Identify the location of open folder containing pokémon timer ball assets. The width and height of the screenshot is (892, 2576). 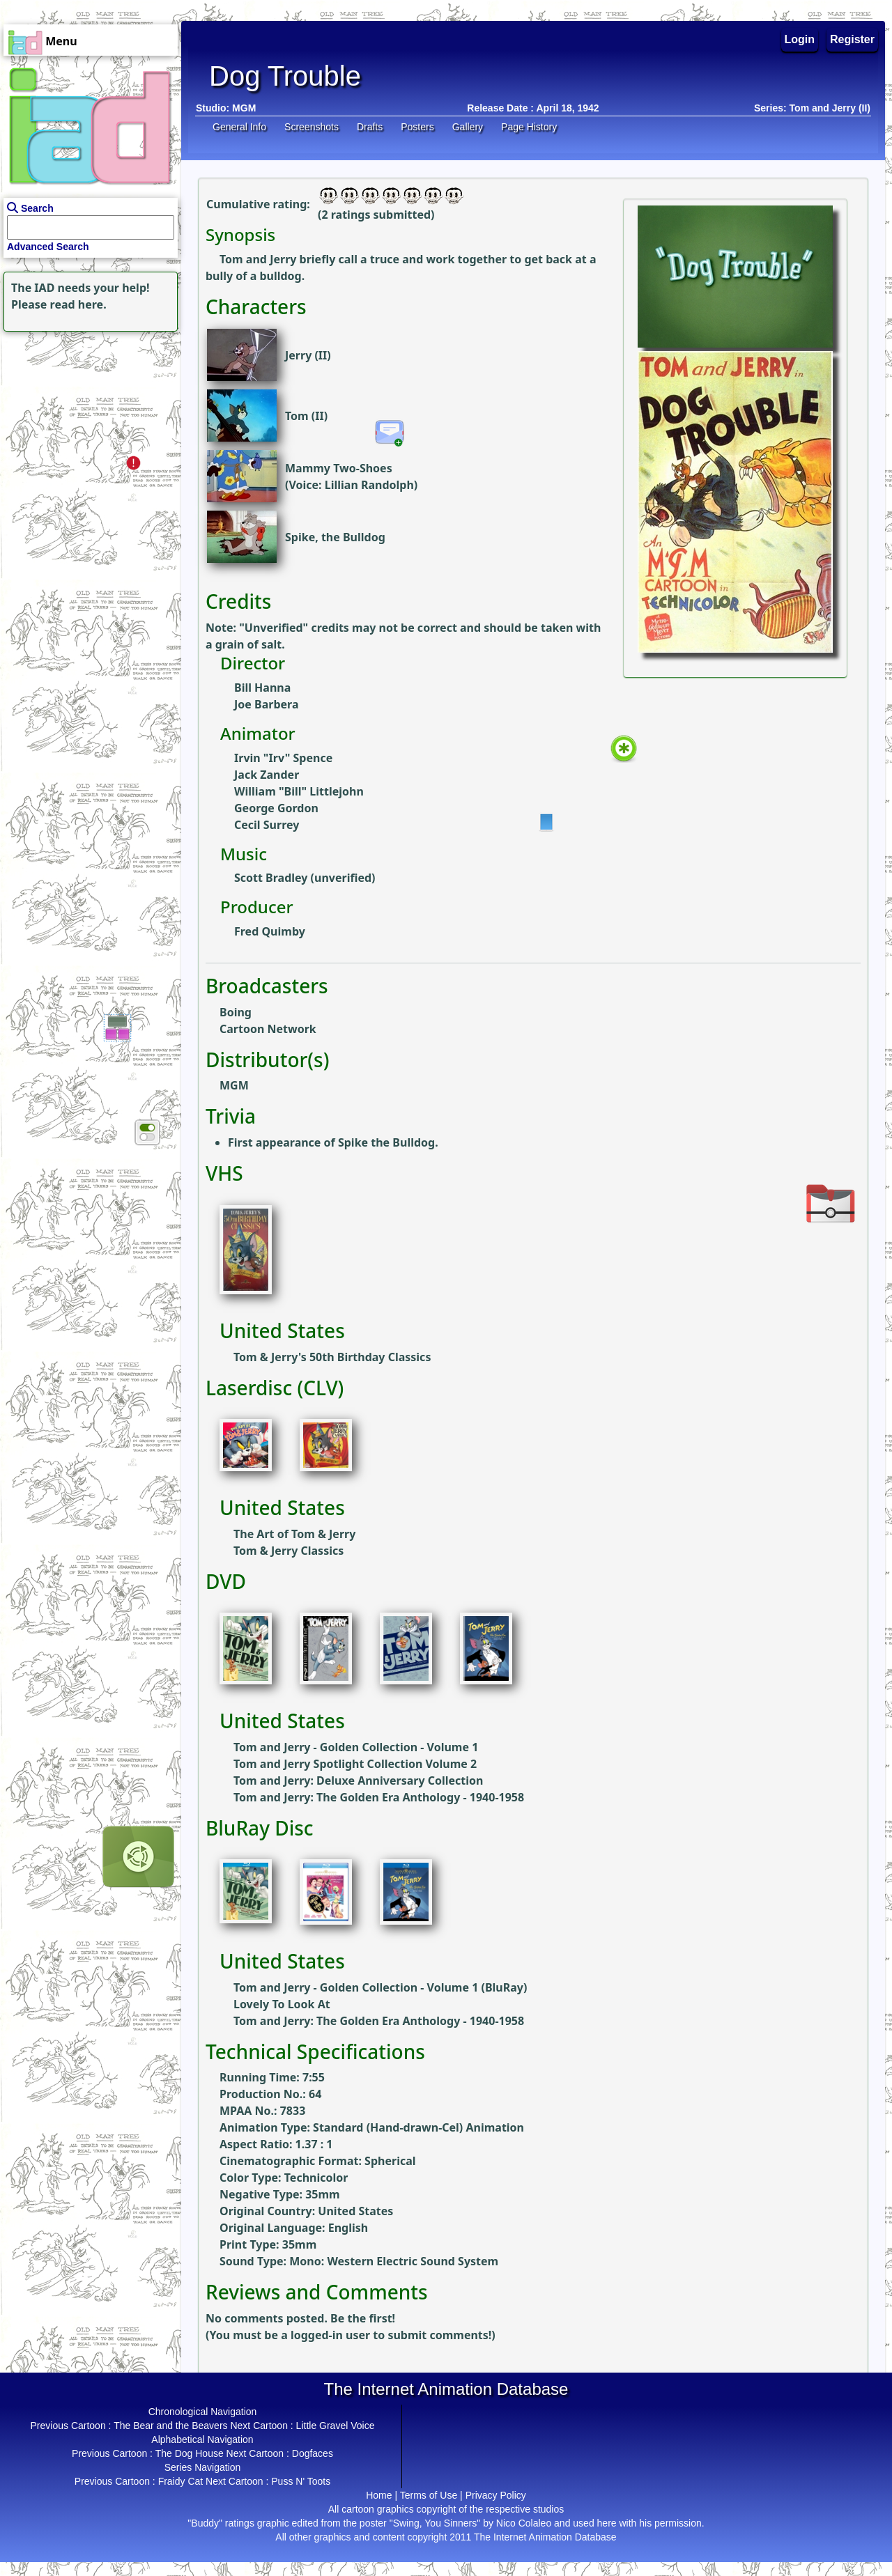
(830, 1204).